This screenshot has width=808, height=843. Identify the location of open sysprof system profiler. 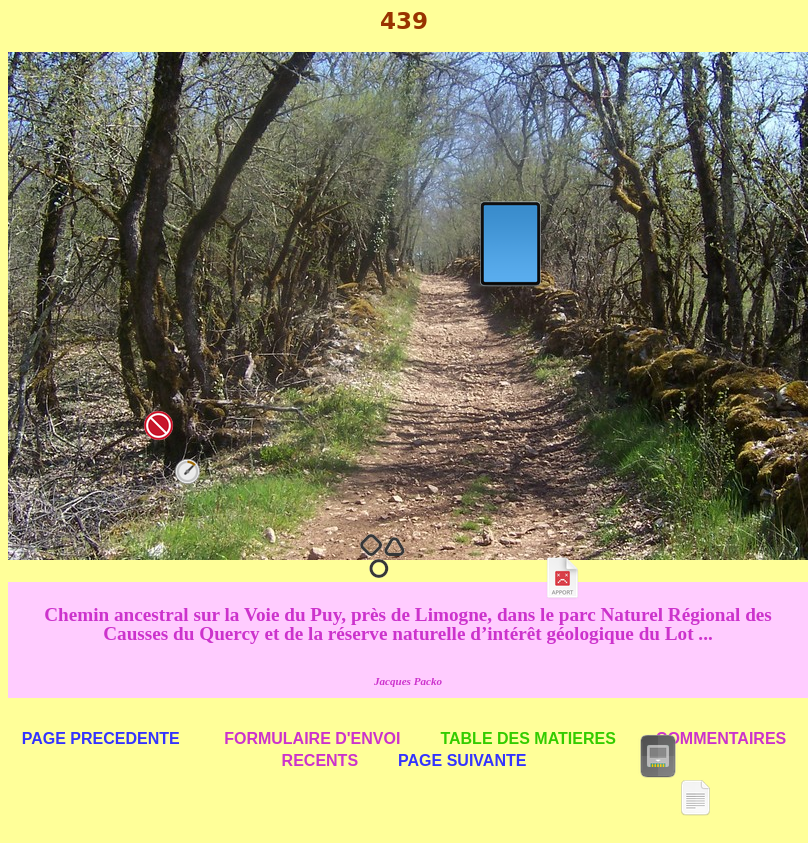
(187, 471).